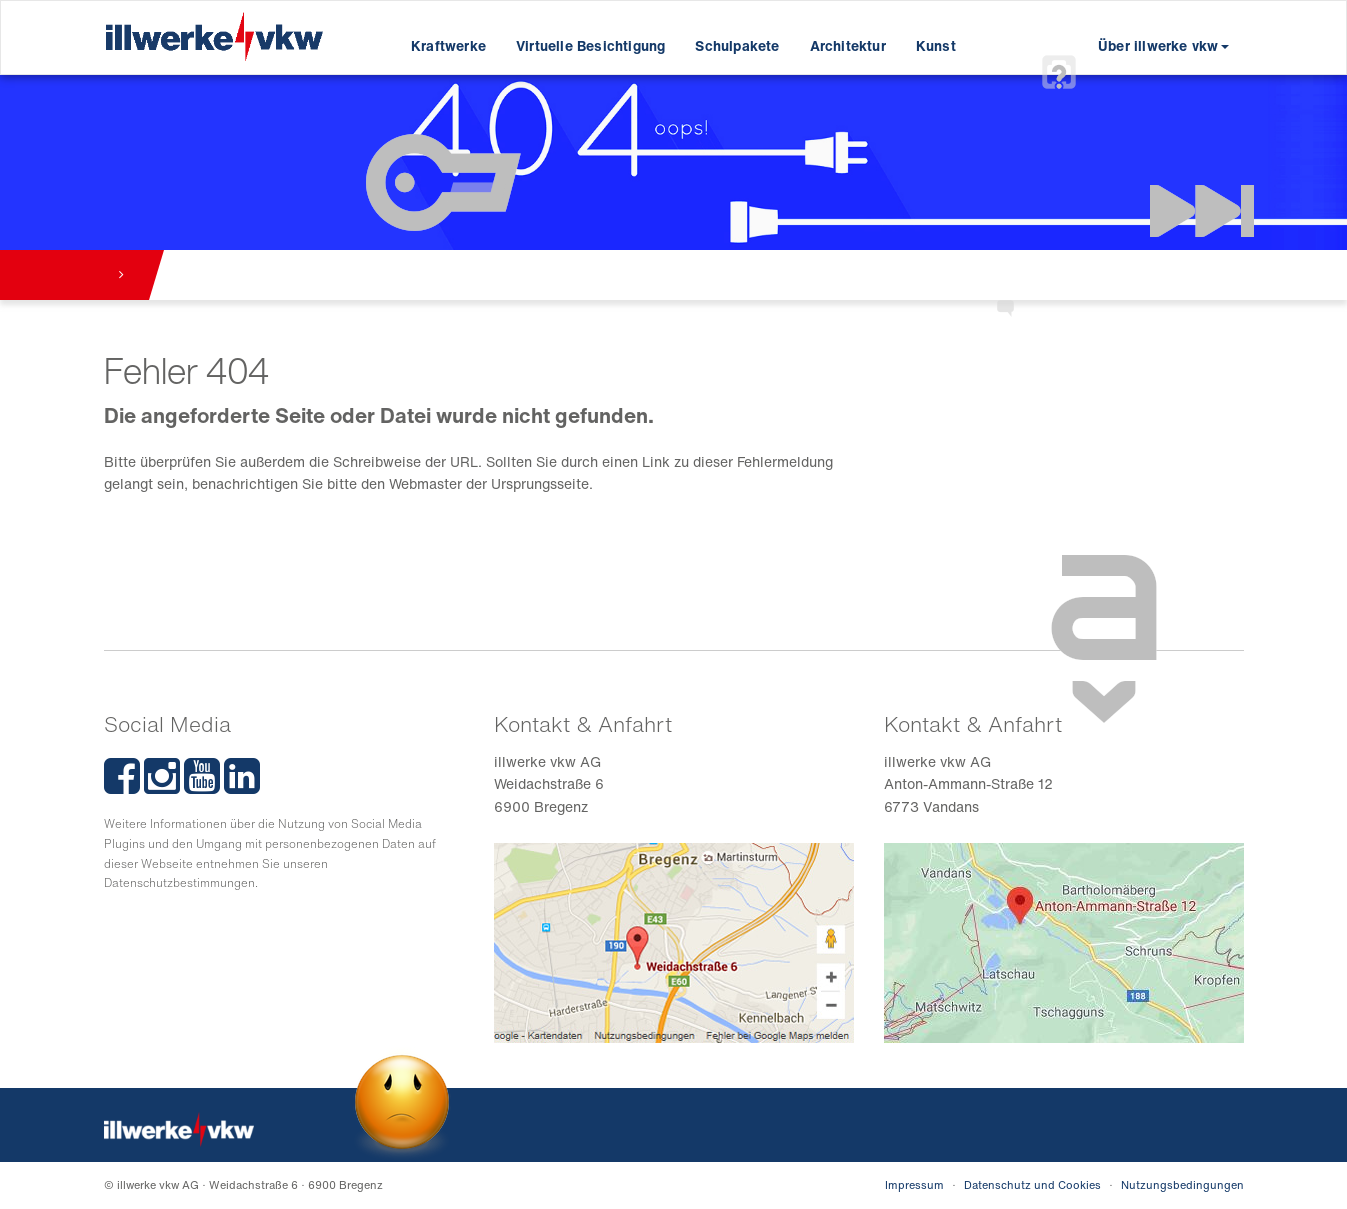 This screenshot has width=1347, height=1209. I want to click on indicates user is idle or away, so click(1005, 308).